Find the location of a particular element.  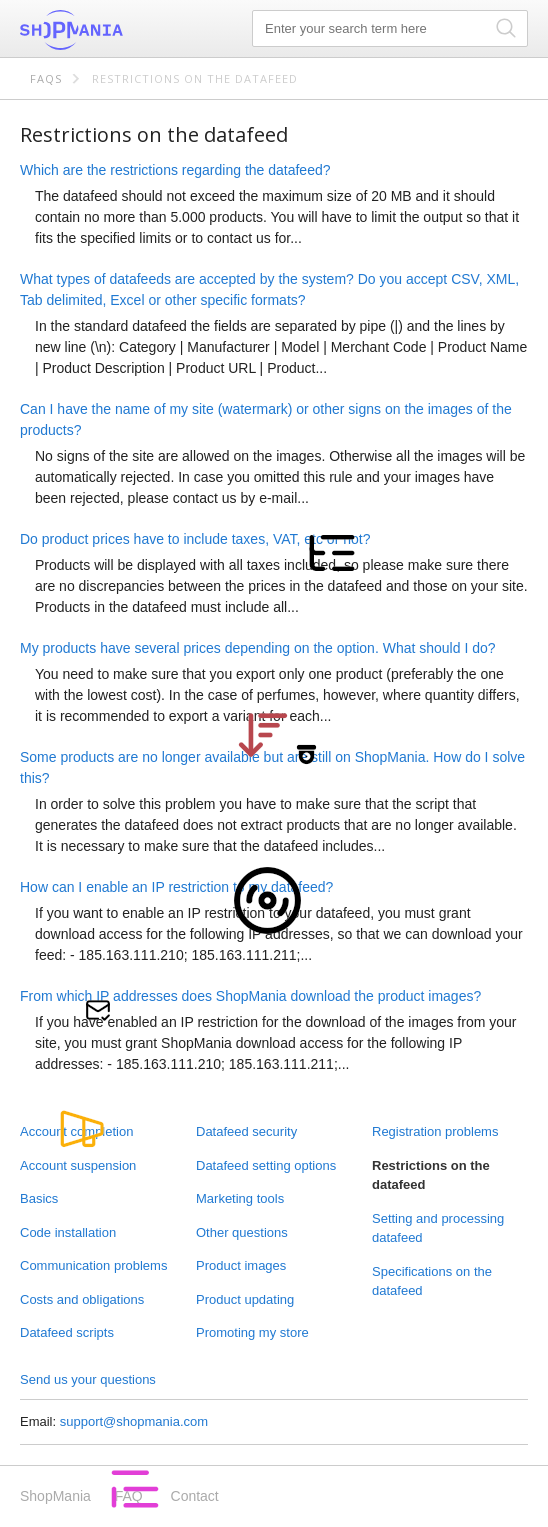

access security camera settings is located at coordinates (306, 754).